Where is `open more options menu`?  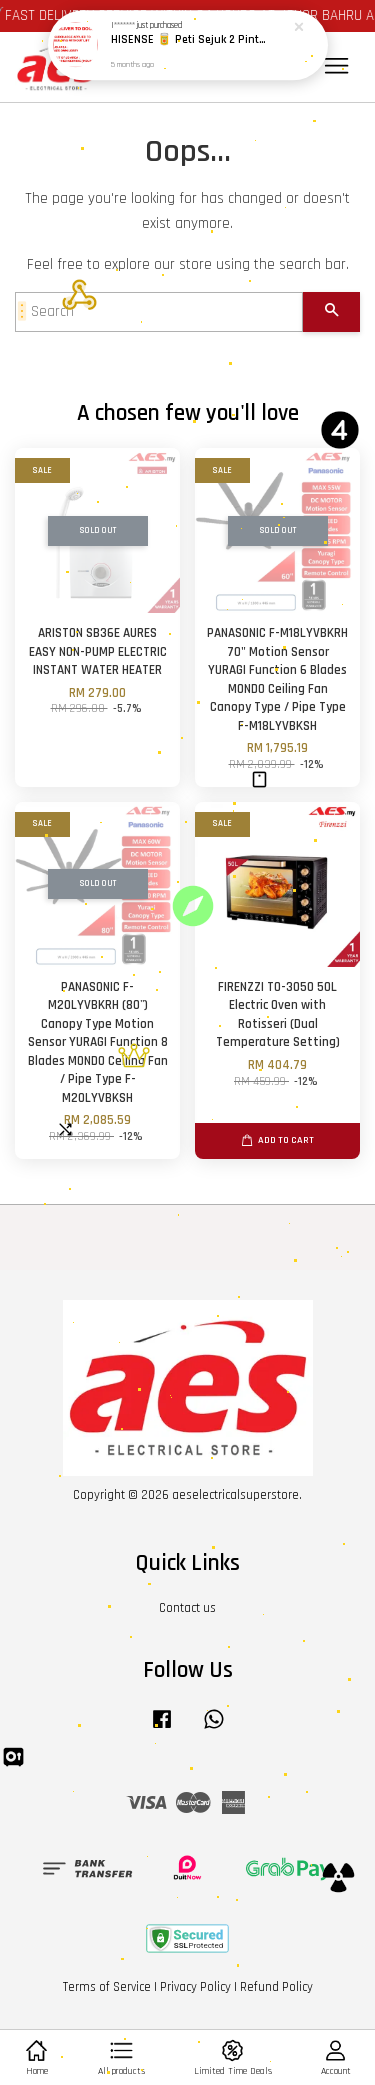
open more options menu is located at coordinates (22, 311).